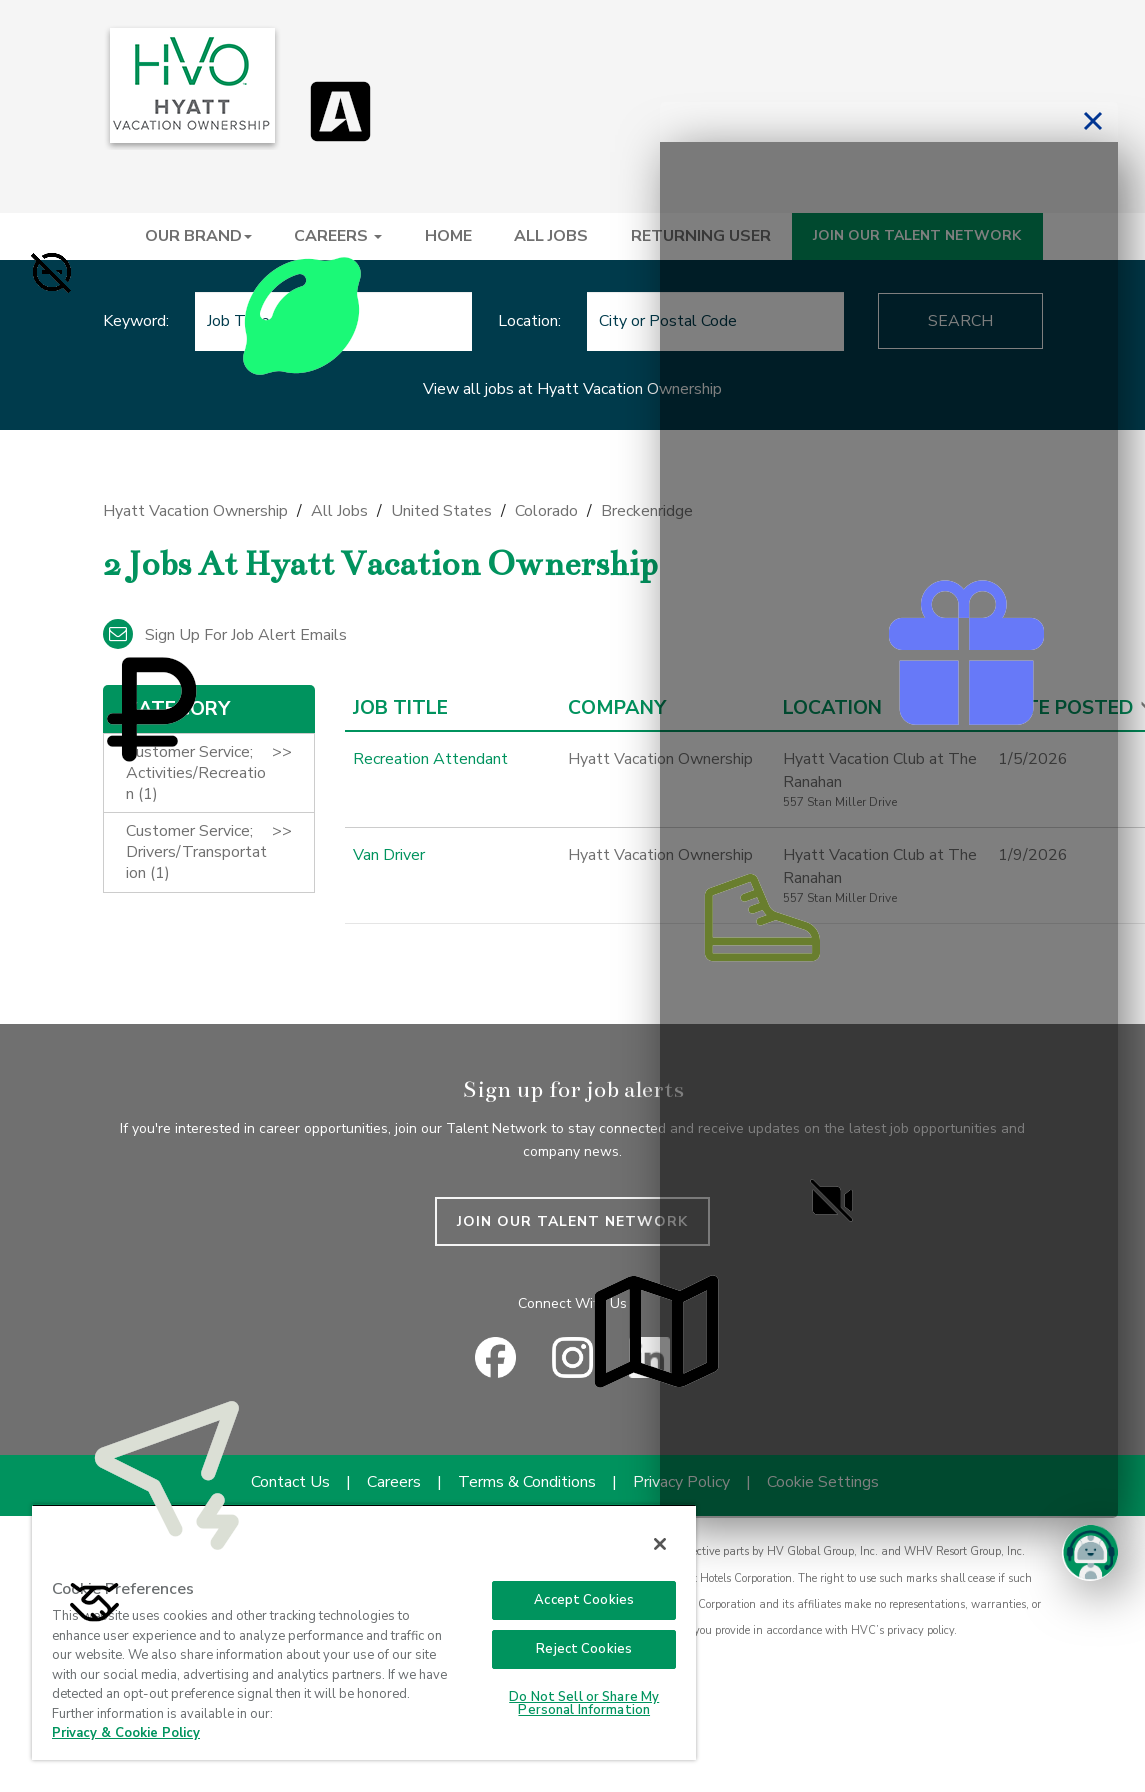 This screenshot has height=1792, width=1145. I want to click on access gifts or rewards, so click(966, 653).